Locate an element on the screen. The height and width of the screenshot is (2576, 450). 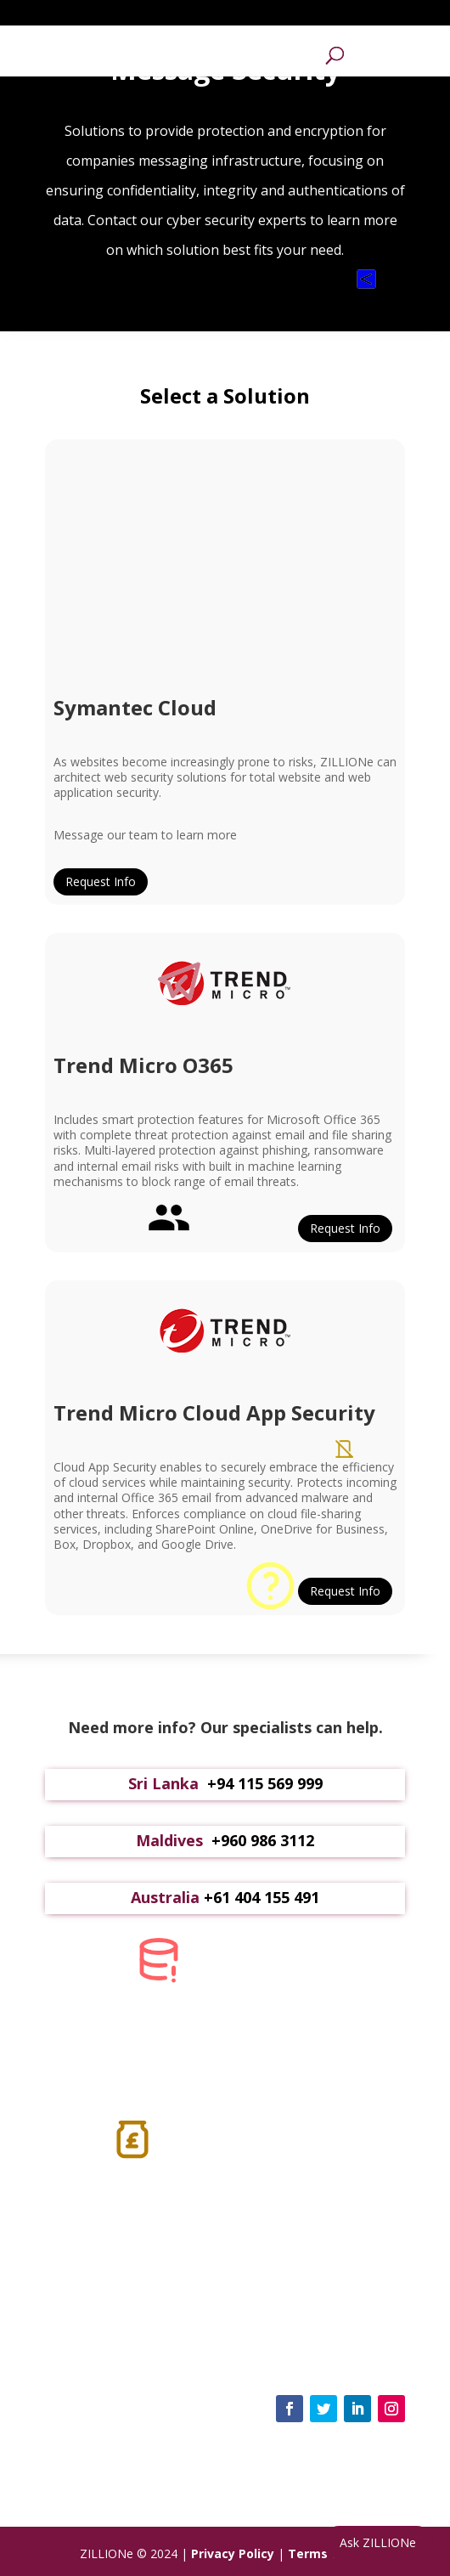
navigate to previous item or page is located at coordinates (366, 279).